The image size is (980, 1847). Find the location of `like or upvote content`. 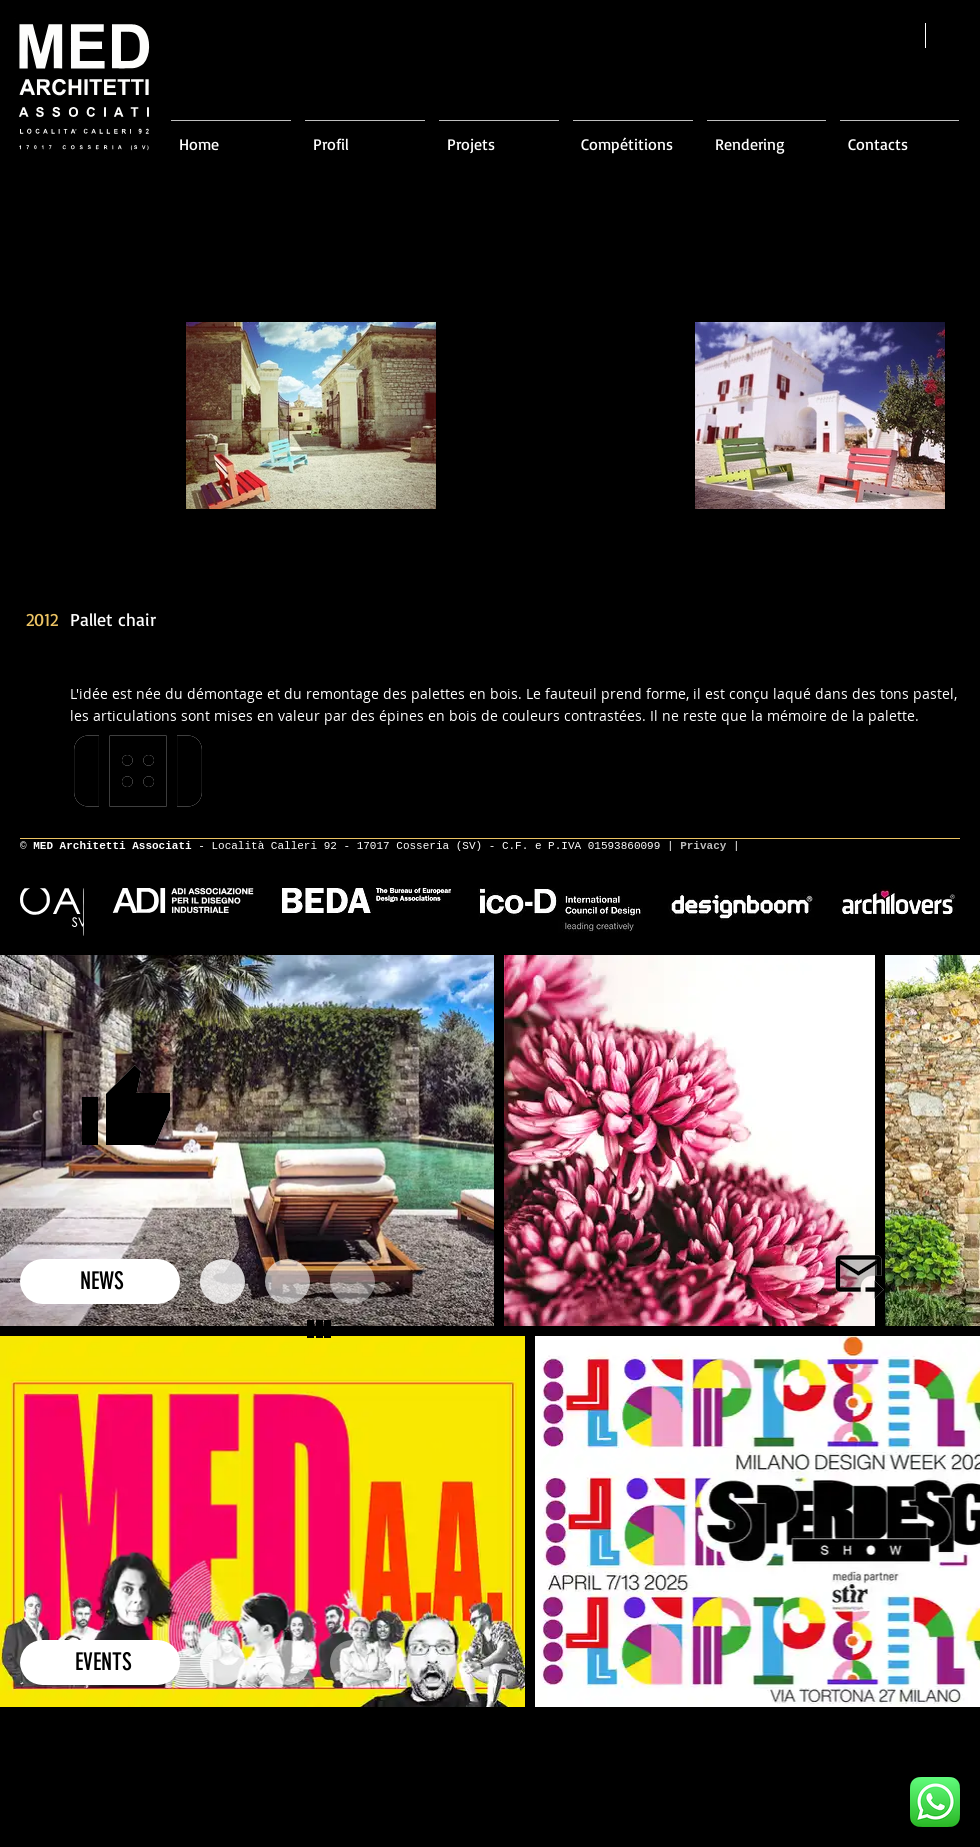

like or upvote content is located at coordinates (126, 1109).